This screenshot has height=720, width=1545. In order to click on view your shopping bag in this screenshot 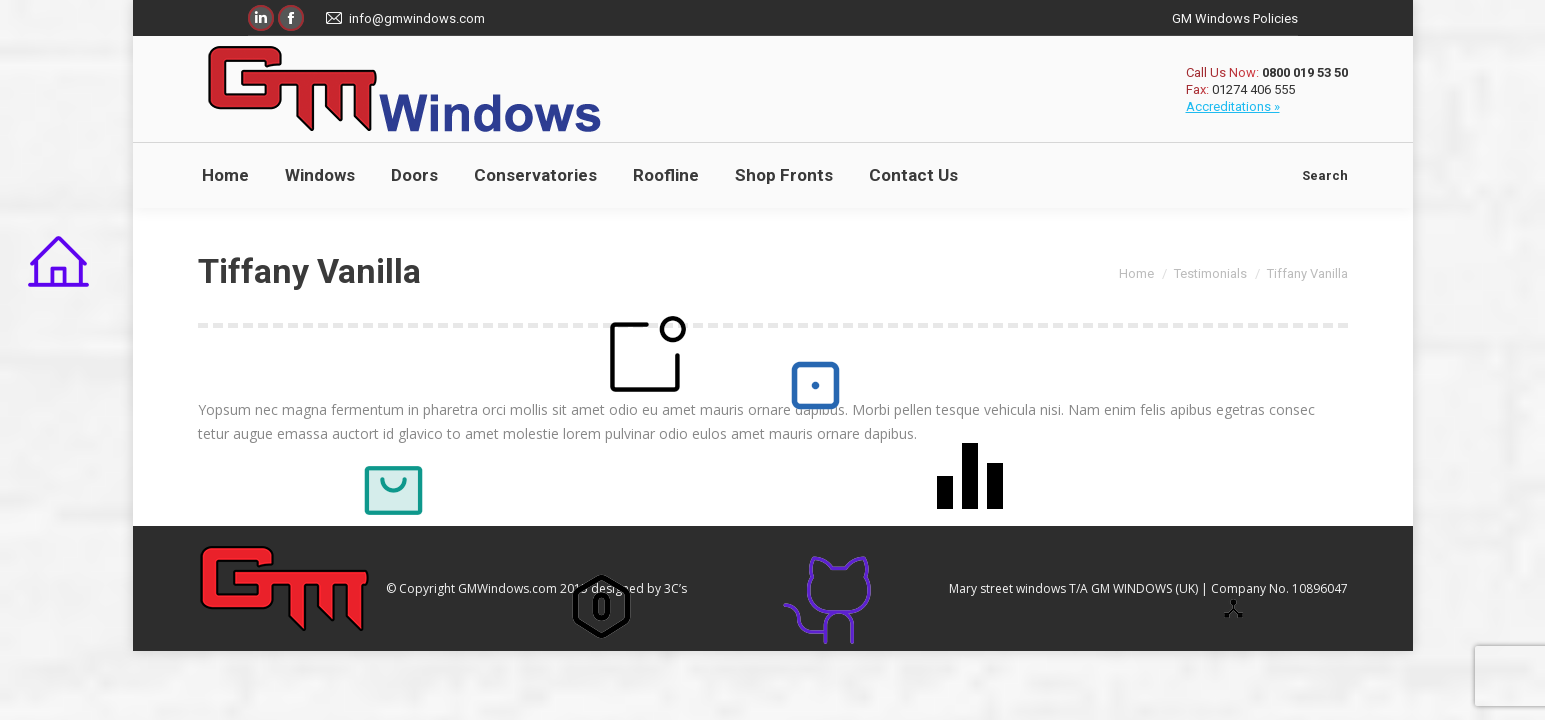, I will do `click(393, 490)`.